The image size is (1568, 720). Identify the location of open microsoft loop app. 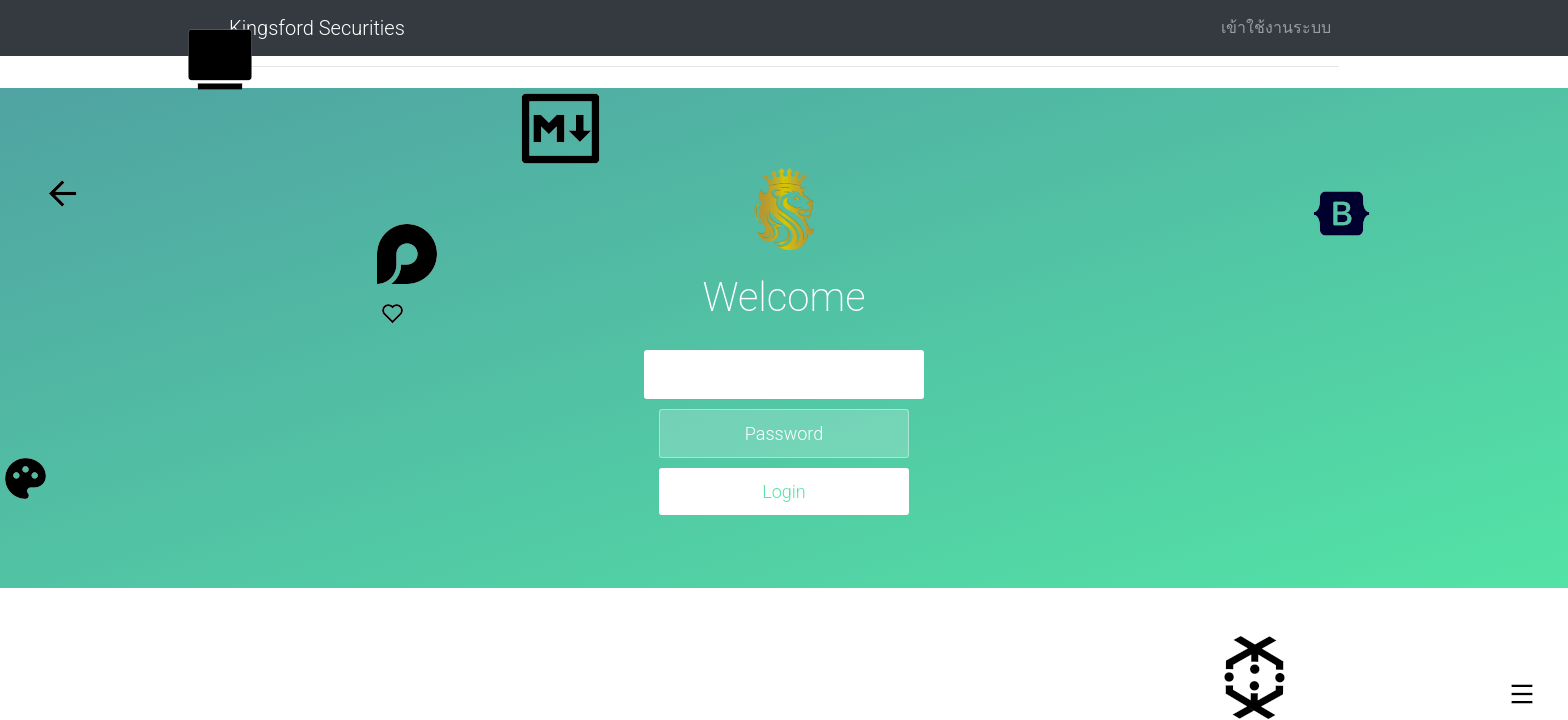
(407, 254).